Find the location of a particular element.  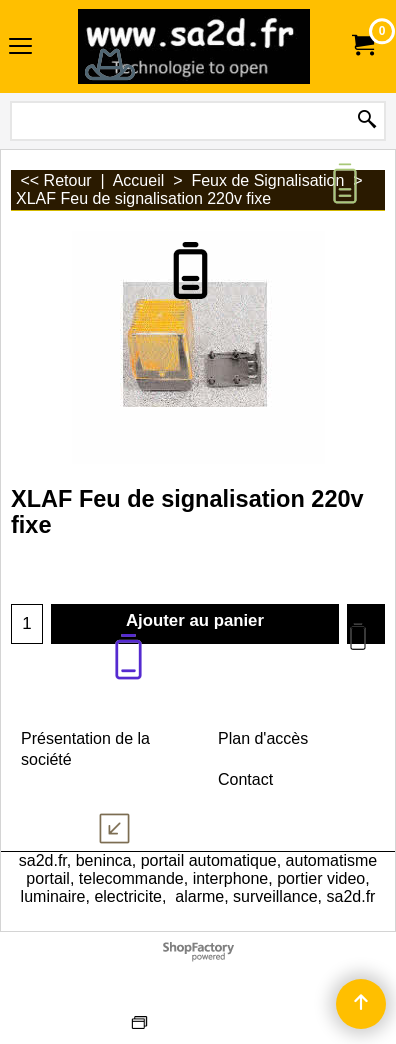

indicates low battery level is located at coordinates (128, 657).